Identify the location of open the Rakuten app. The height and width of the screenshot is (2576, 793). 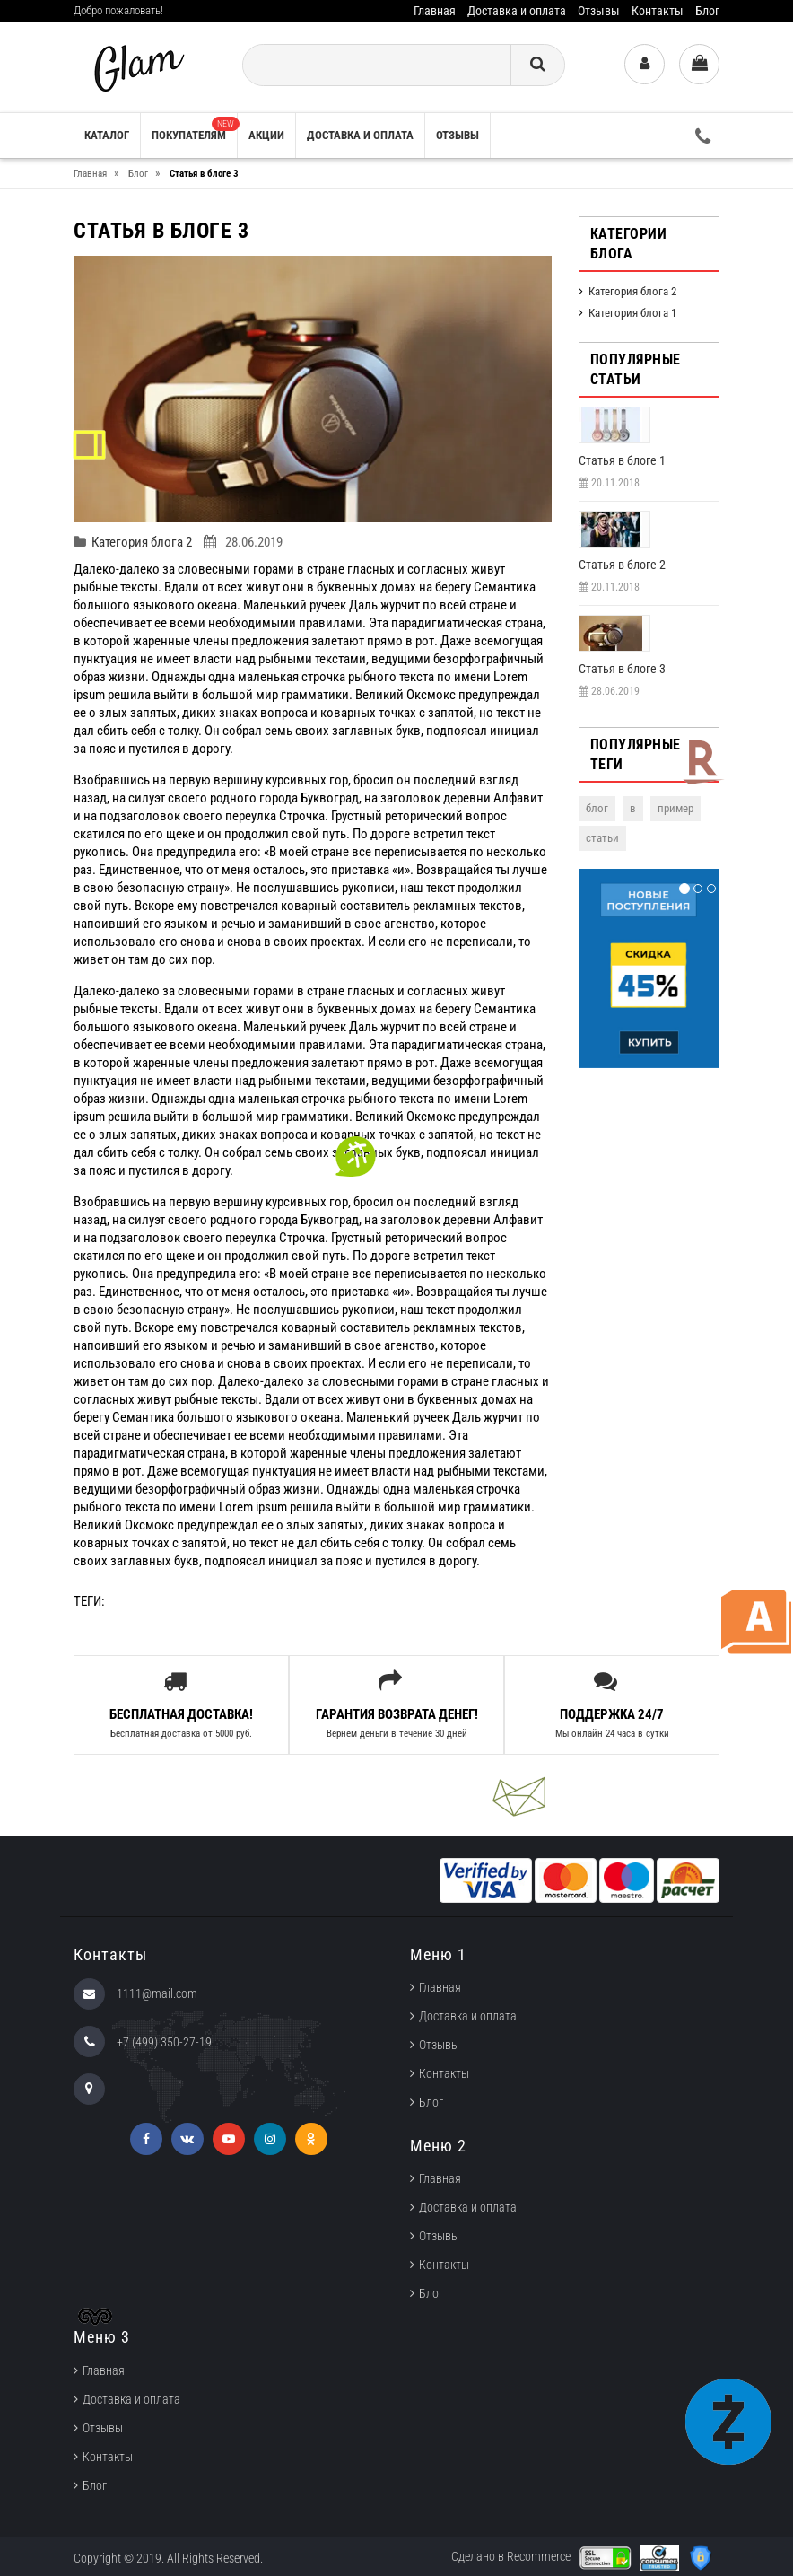
(703, 762).